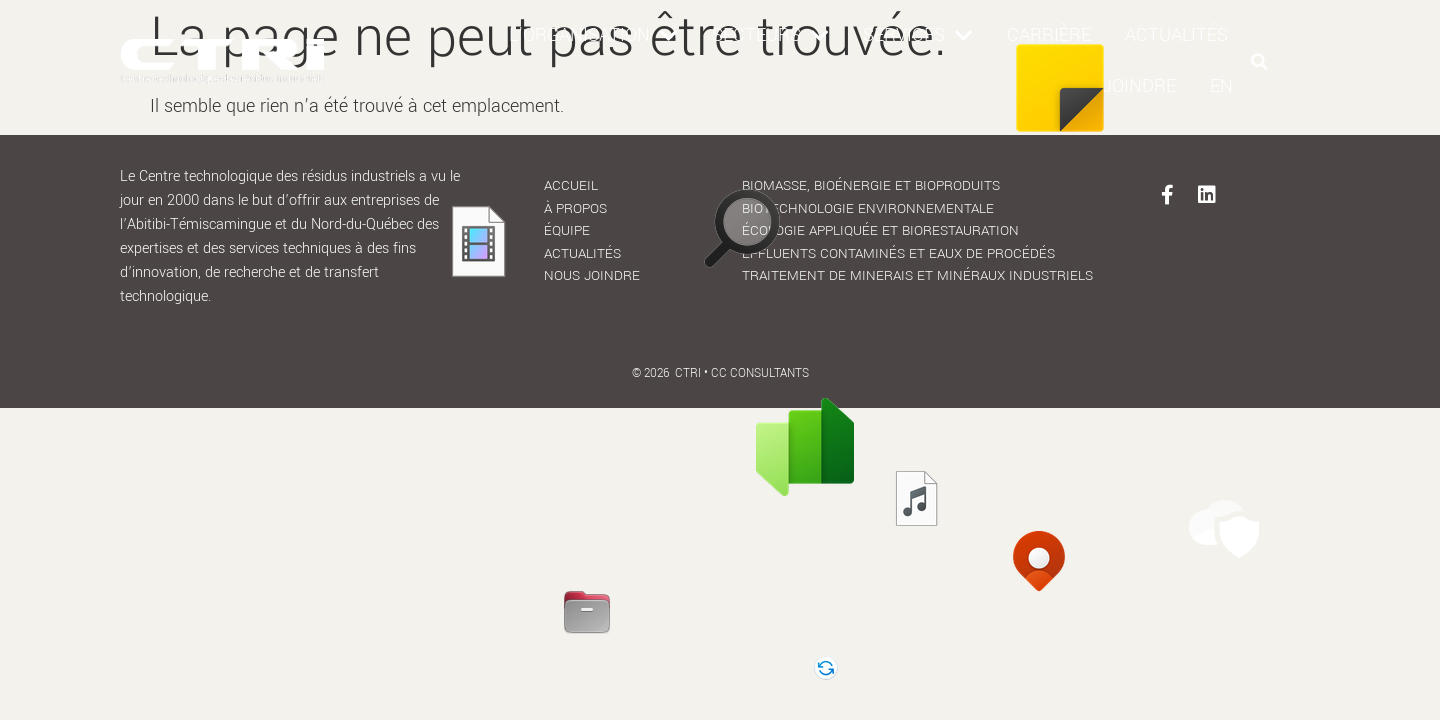 The width and height of the screenshot is (1440, 720). I want to click on indicates content is syncing or refreshing, so click(839, 655).